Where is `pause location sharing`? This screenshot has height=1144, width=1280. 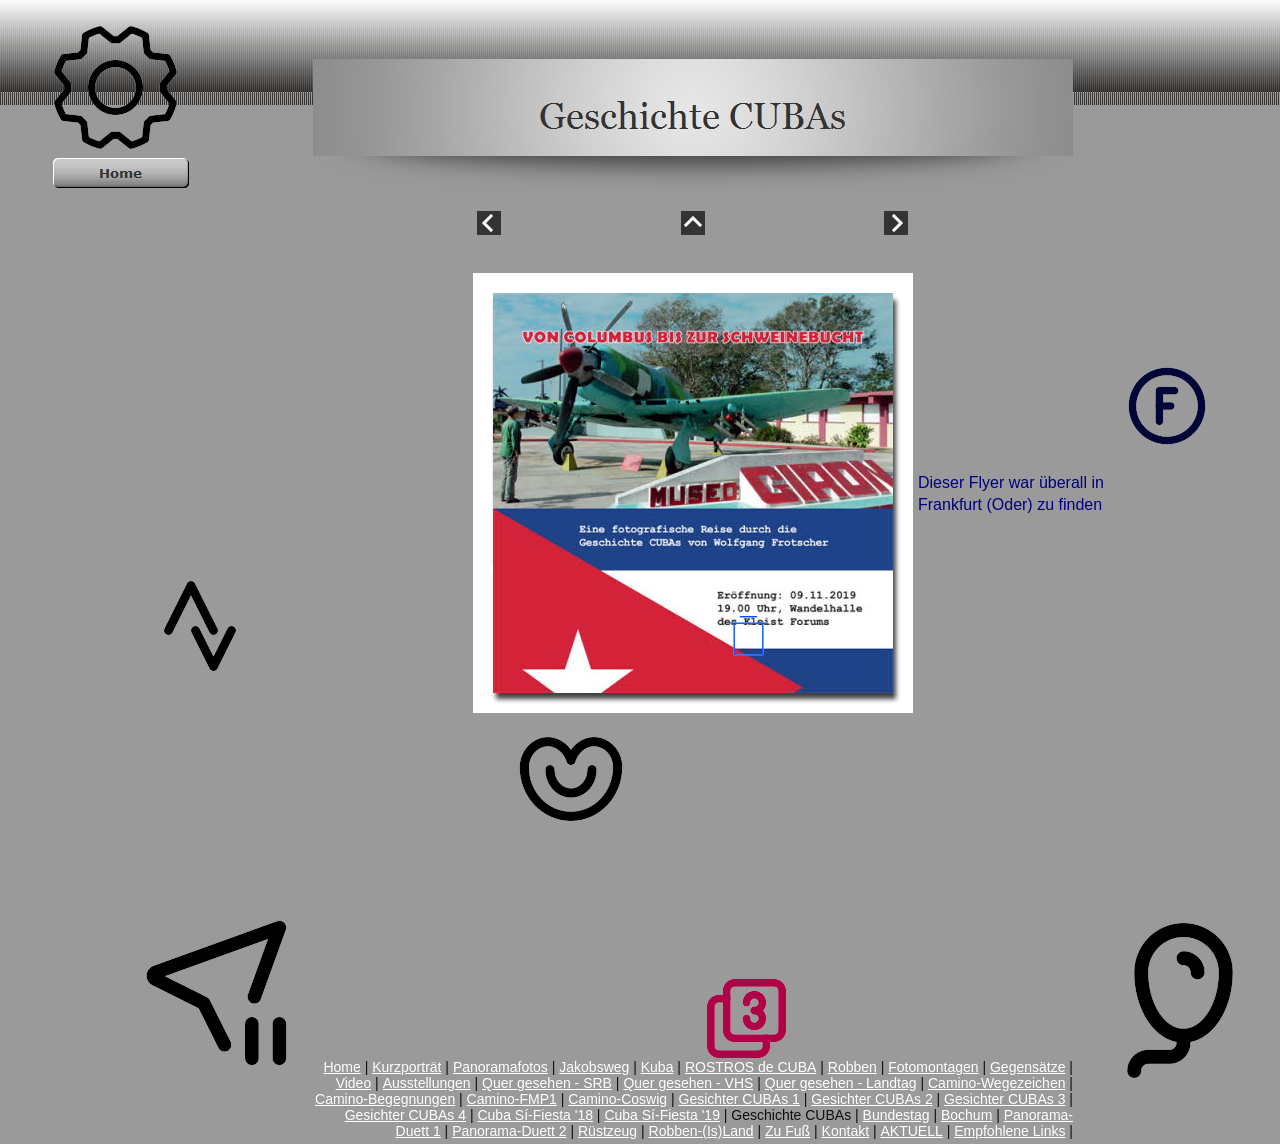
pause location sharing is located at coordinates (217, 989).